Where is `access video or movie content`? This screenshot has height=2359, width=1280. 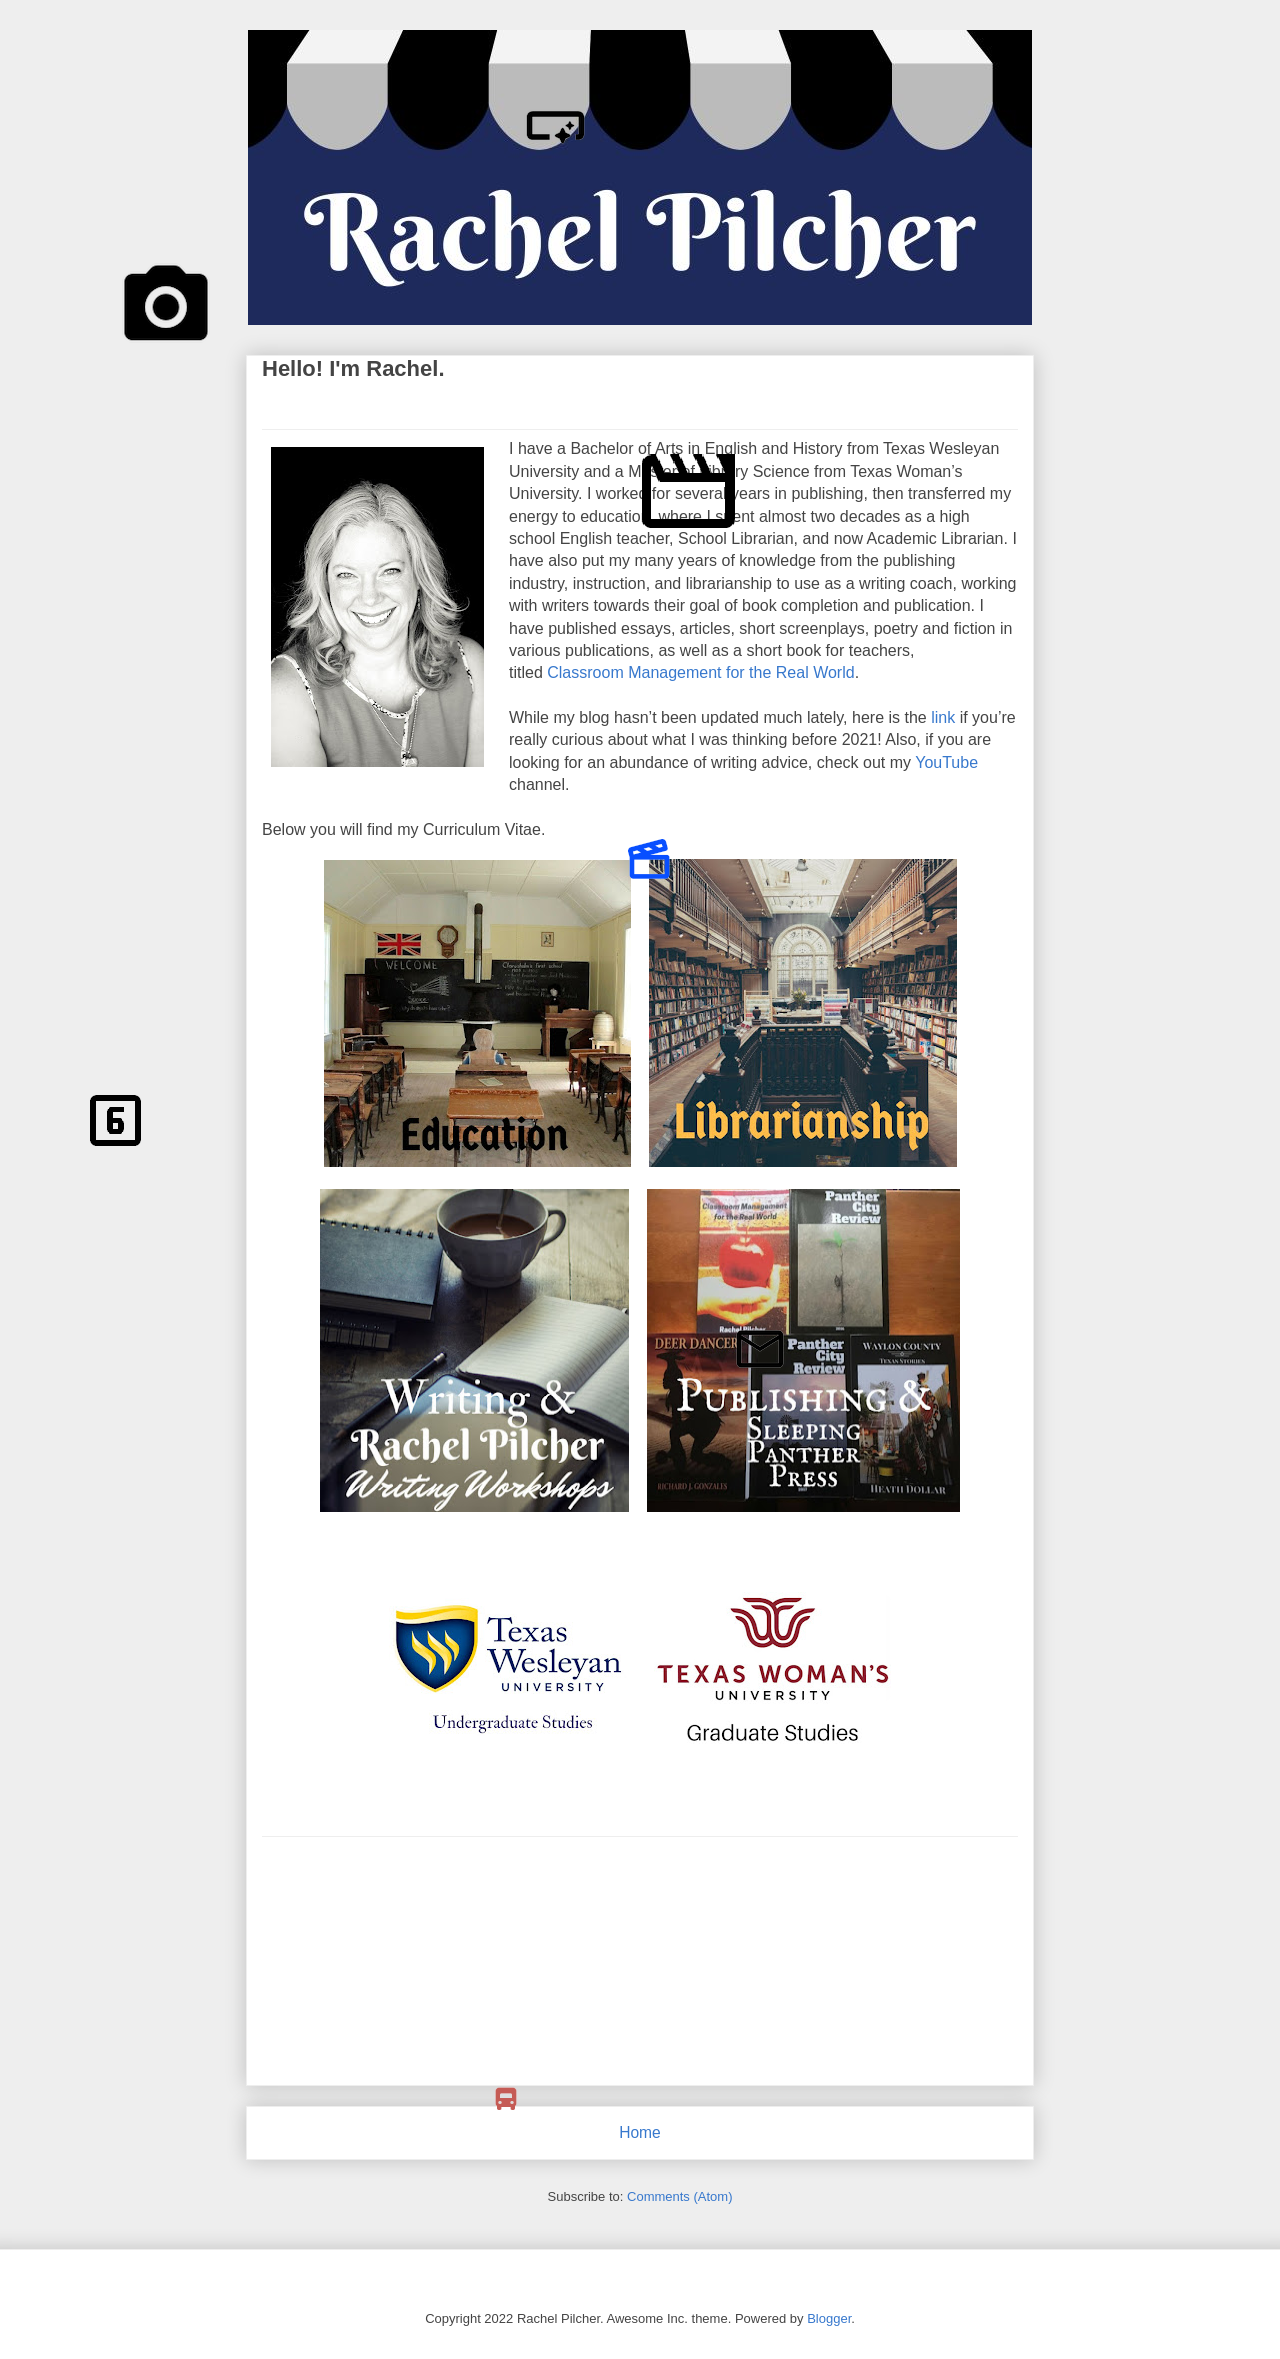 access video or movie content is located at coordinates (649, 860).